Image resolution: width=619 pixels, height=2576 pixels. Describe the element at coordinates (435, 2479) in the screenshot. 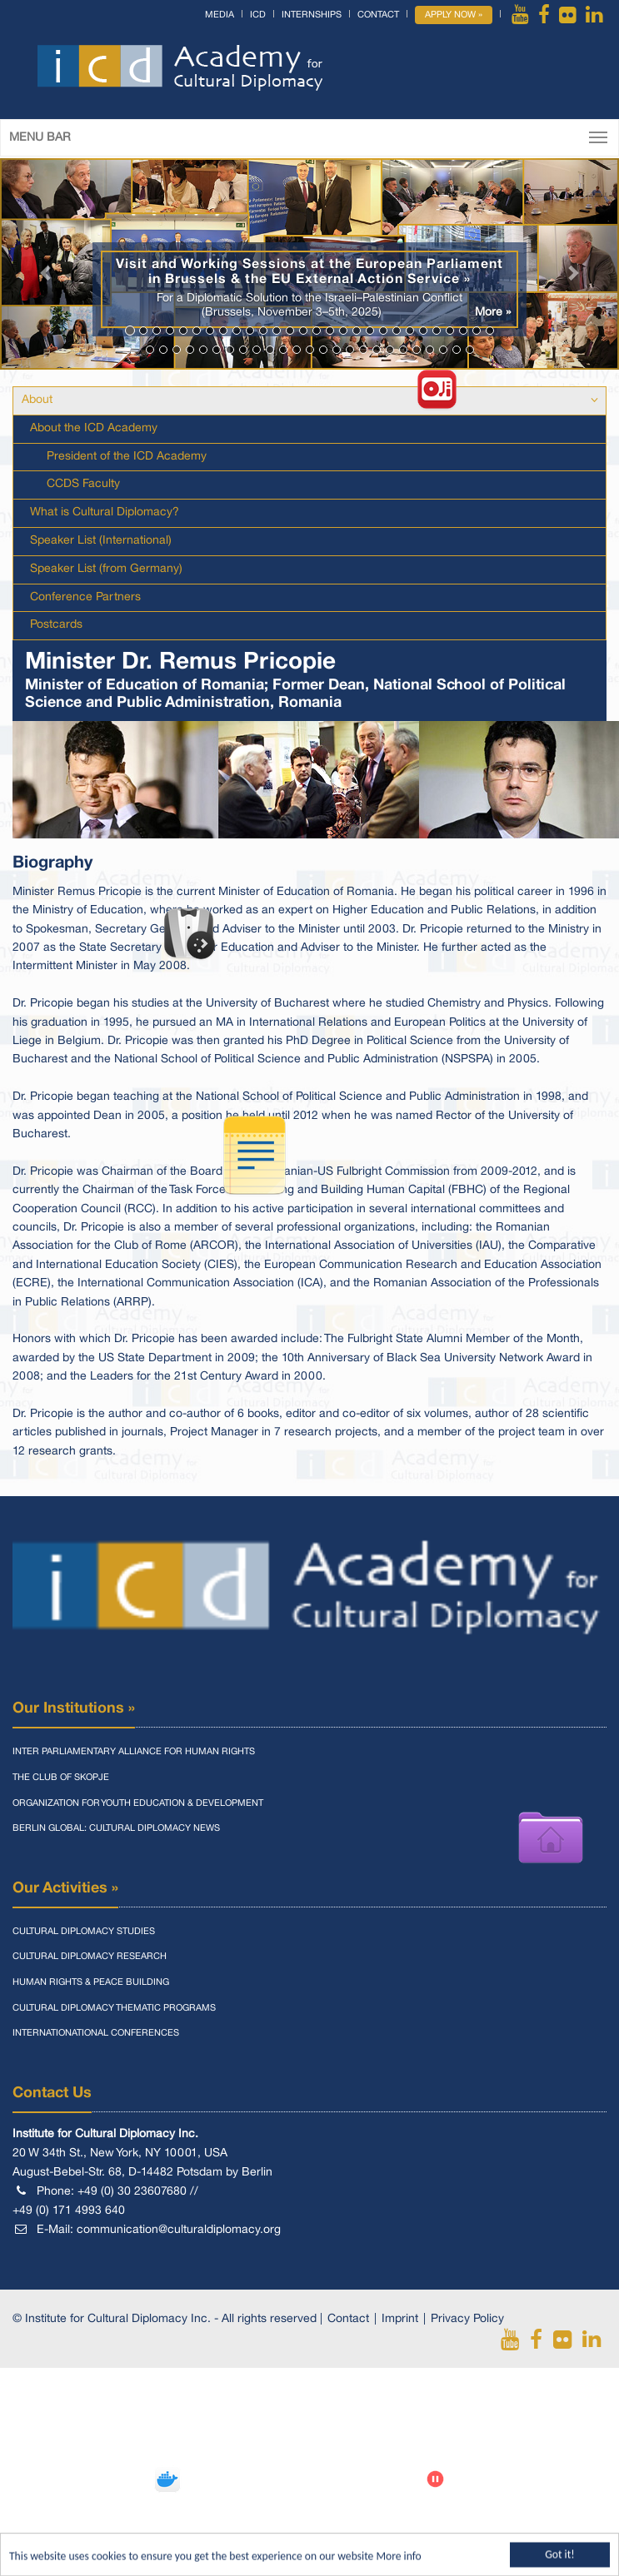

I see `indicates a paused download or sync process` at that location.